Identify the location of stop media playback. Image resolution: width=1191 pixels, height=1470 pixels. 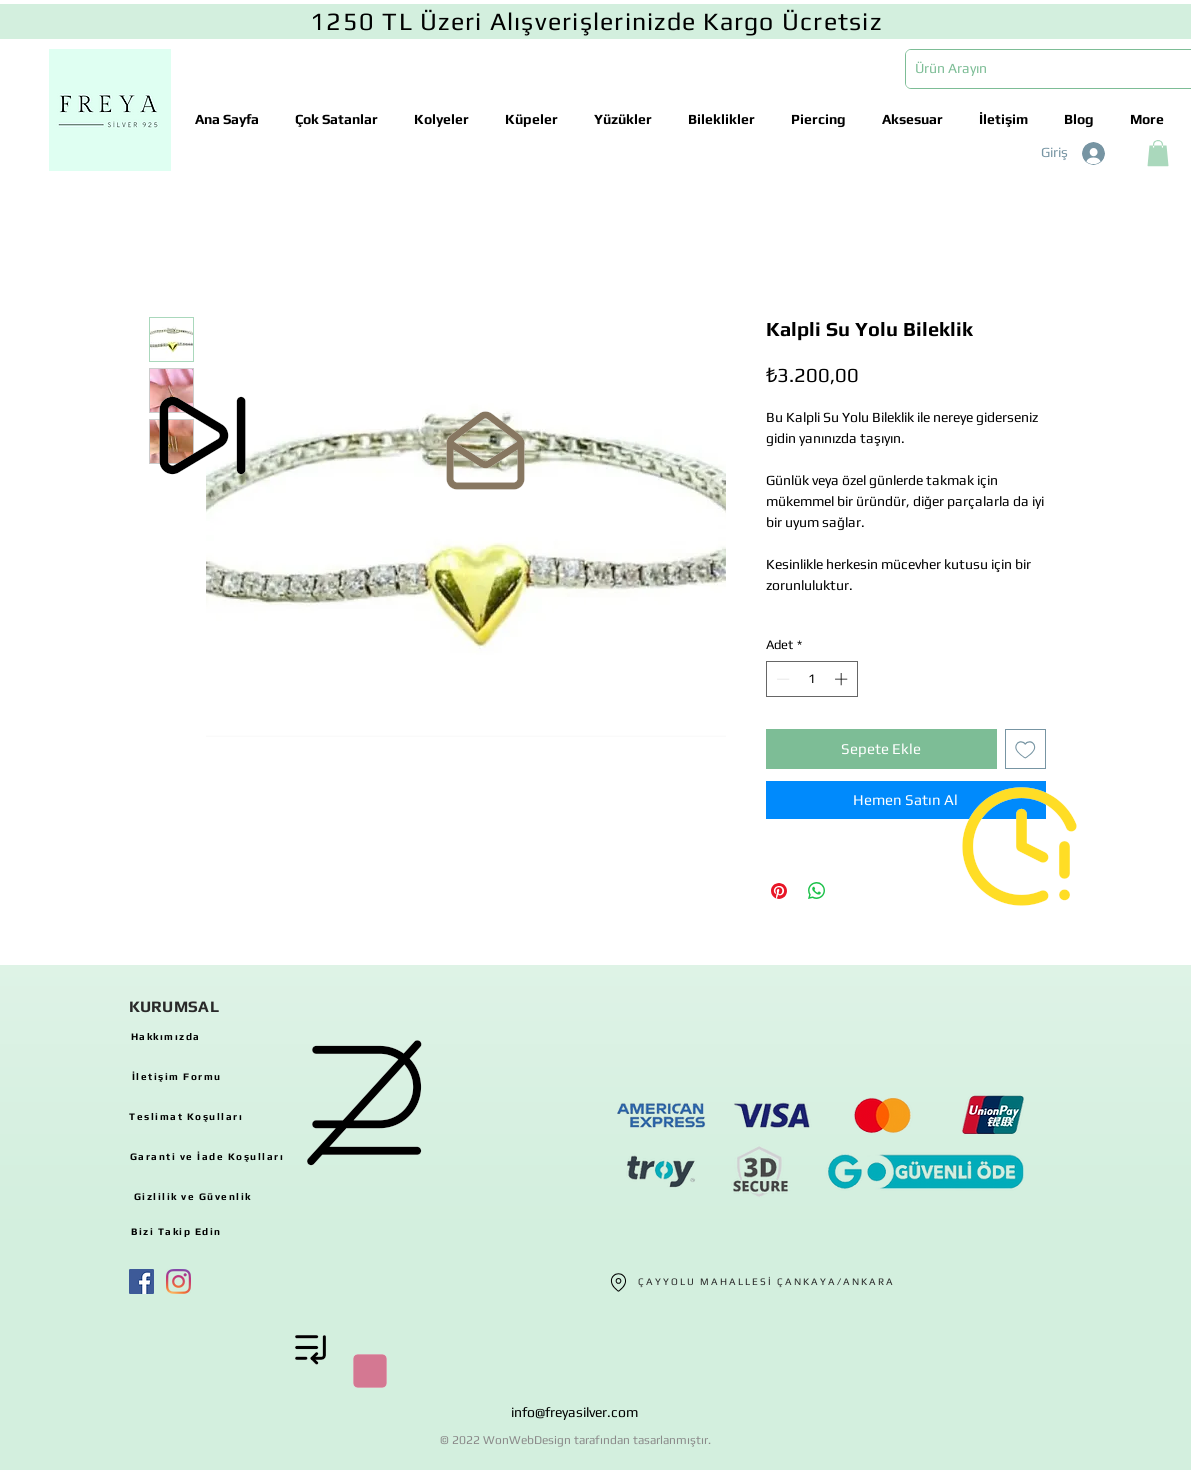
(370, 1371).